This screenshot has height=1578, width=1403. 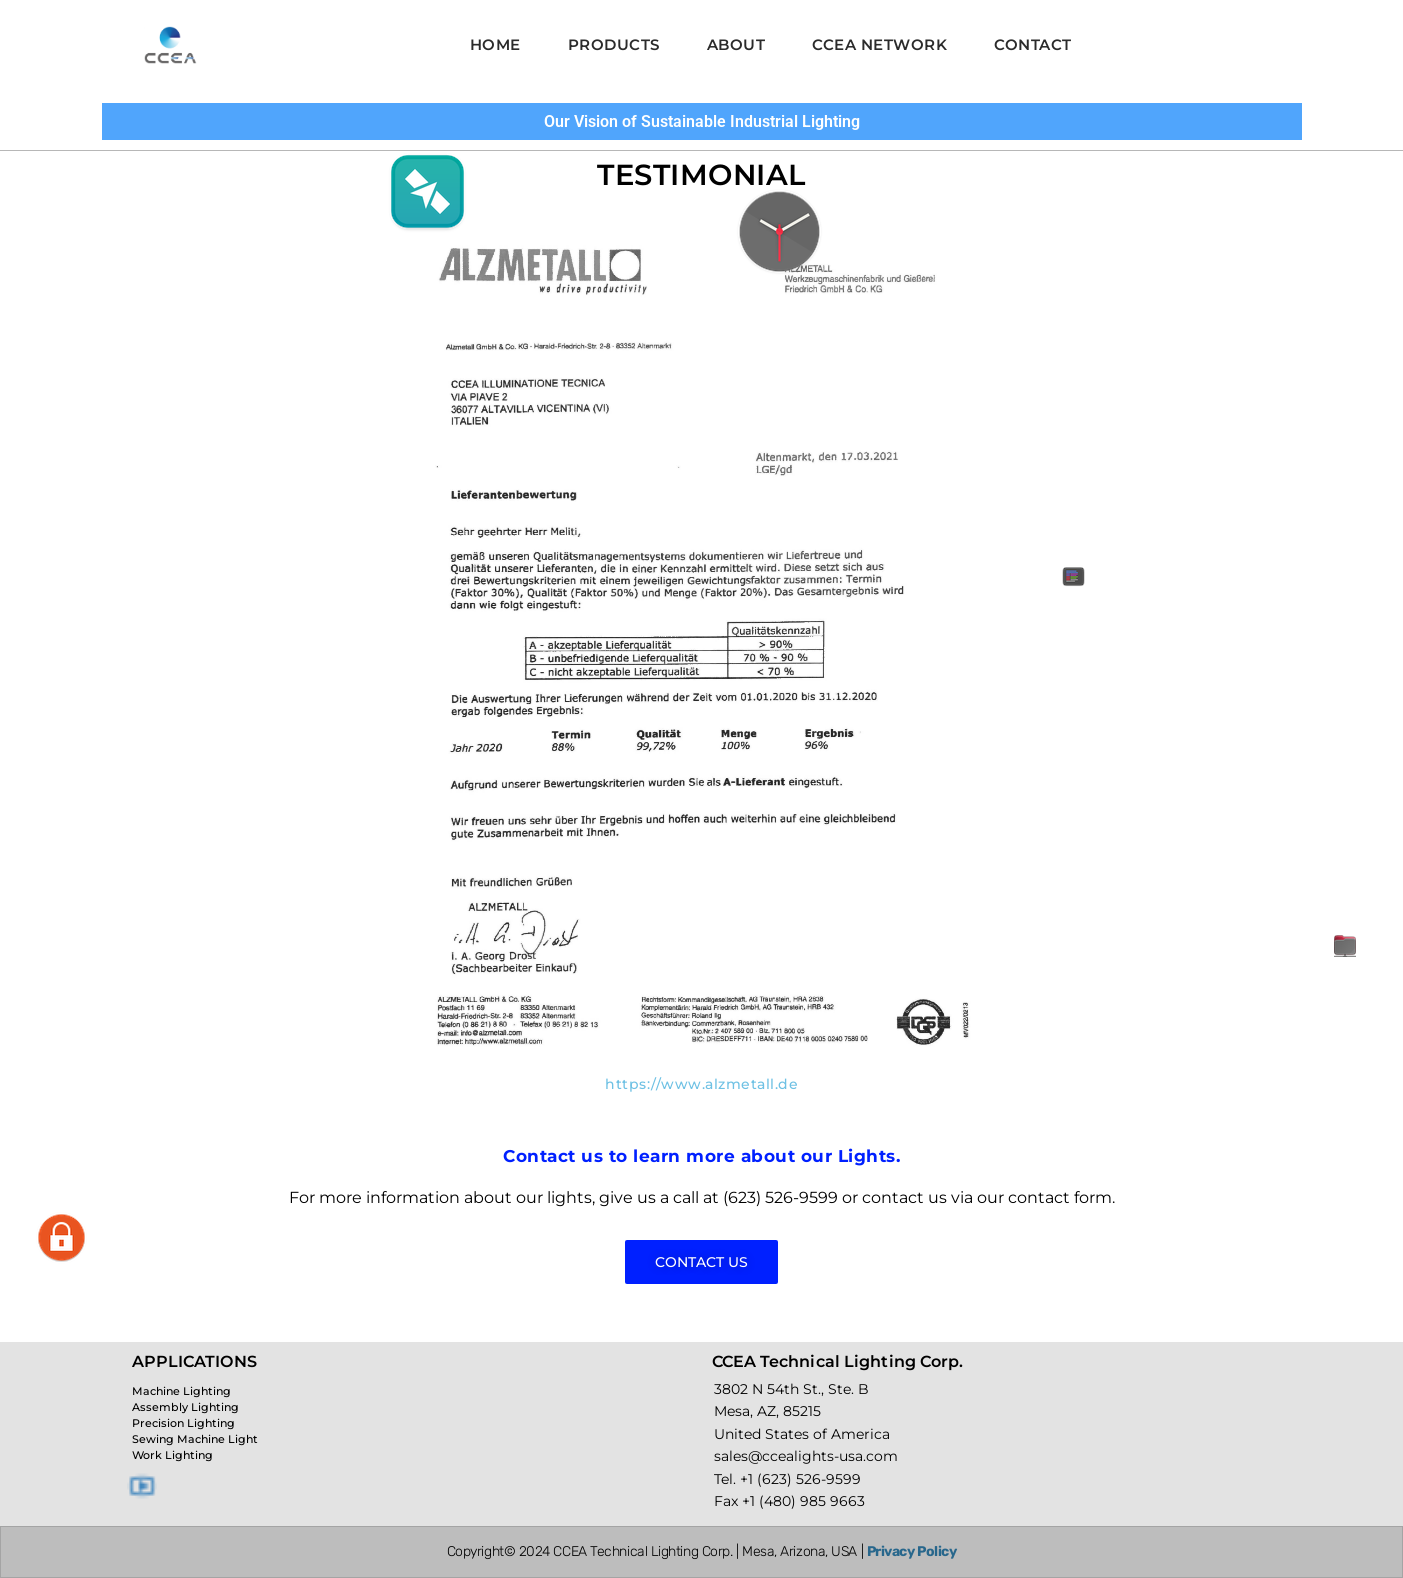 I want to click on open the clock app, so click(x=779, y=231).